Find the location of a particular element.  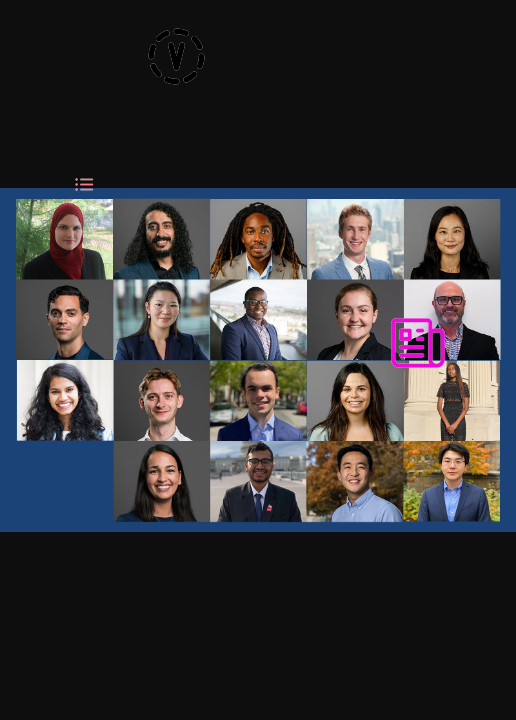

indicates a pending or in-progress verification status is located at coordinates (176, 56).